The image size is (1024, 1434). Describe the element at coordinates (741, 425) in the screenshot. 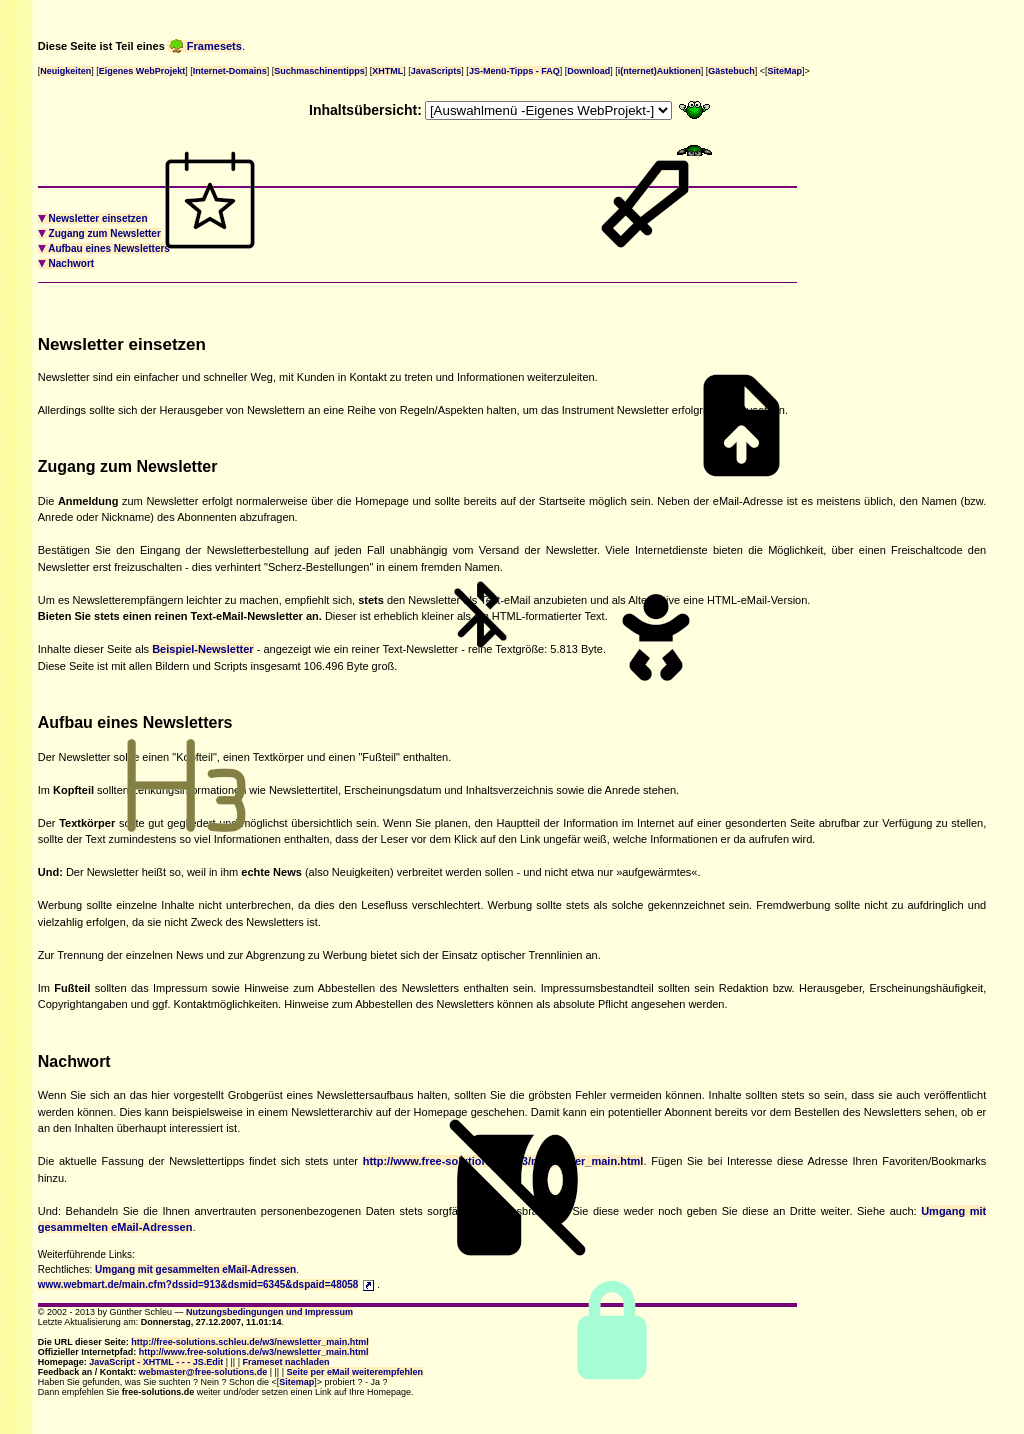

I see `upload a file` at that location.